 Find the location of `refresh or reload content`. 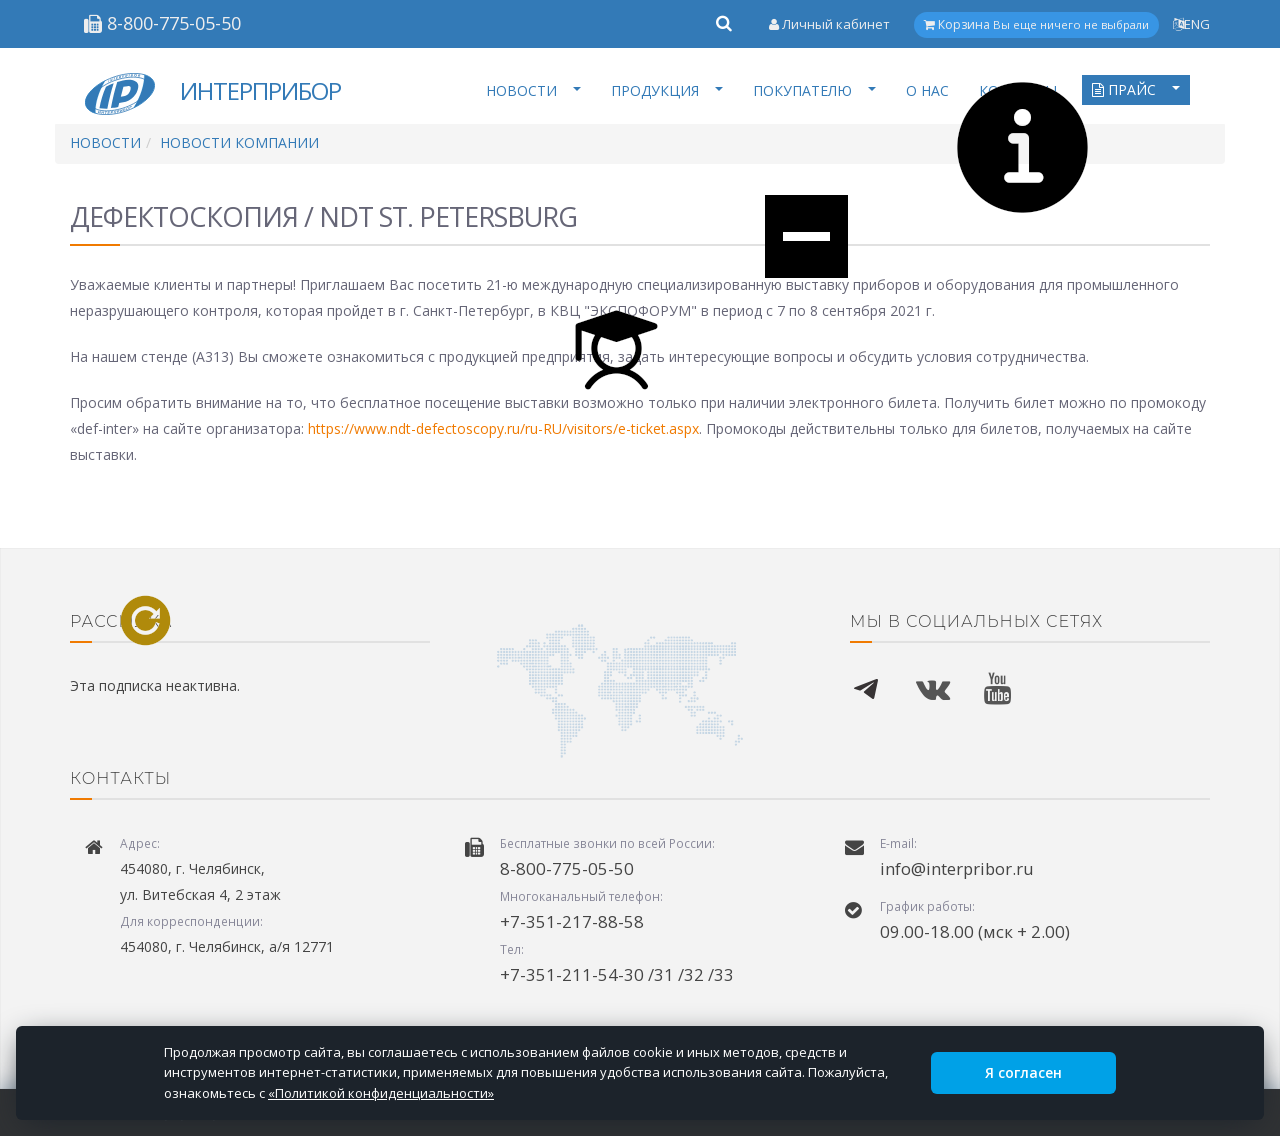

refresh or reload content is located at coordinates (145, 620).